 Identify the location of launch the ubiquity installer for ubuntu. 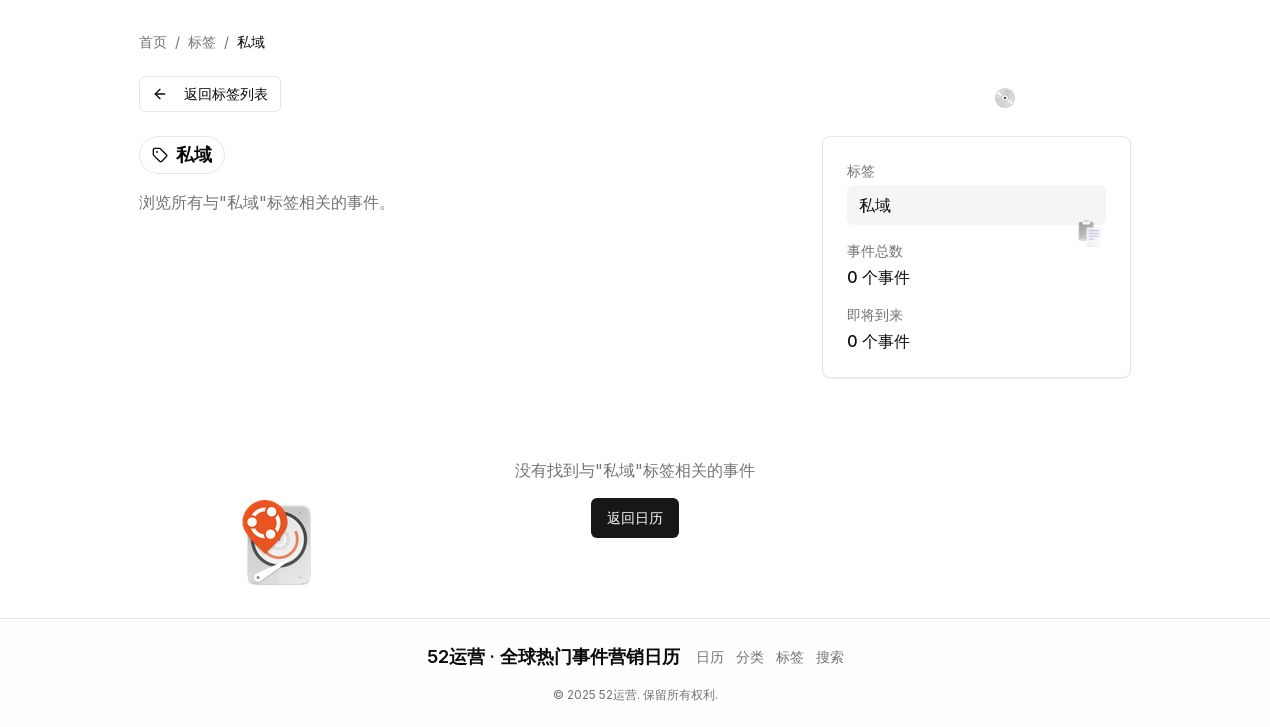
(279, 545).